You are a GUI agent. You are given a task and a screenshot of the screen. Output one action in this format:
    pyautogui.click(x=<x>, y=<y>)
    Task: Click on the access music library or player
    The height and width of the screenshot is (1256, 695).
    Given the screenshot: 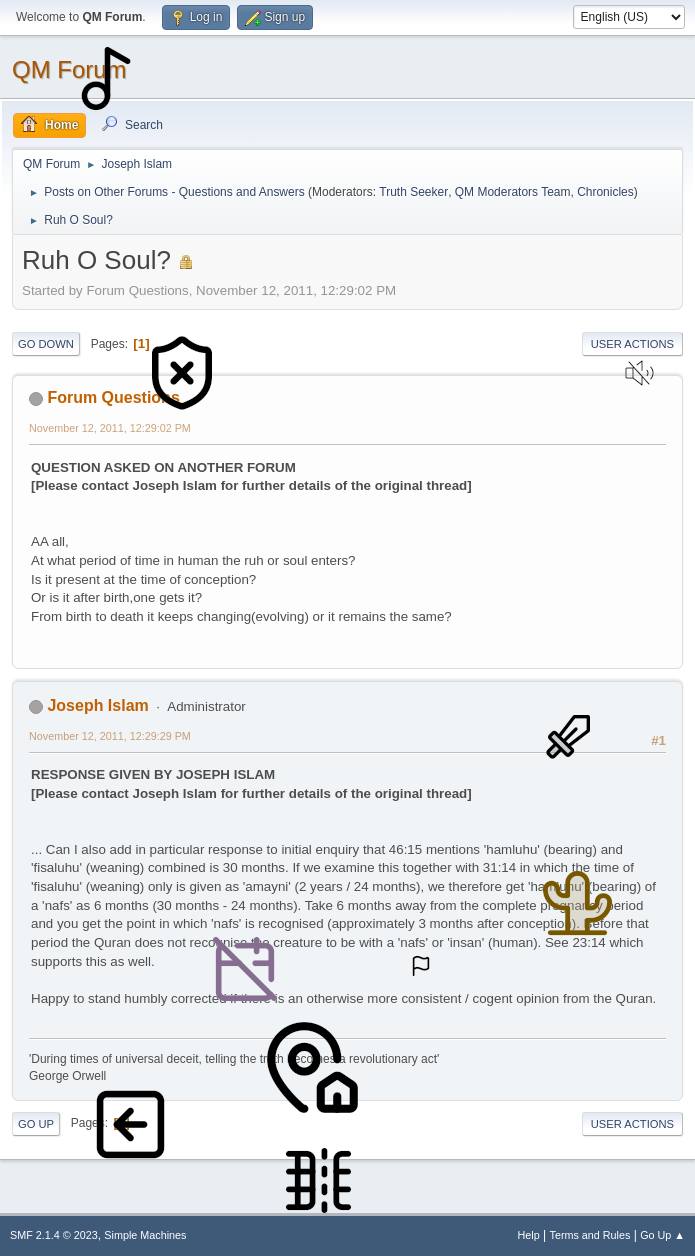 What is the action you would take?
    pyautogui.click(x=107, y=78)
    